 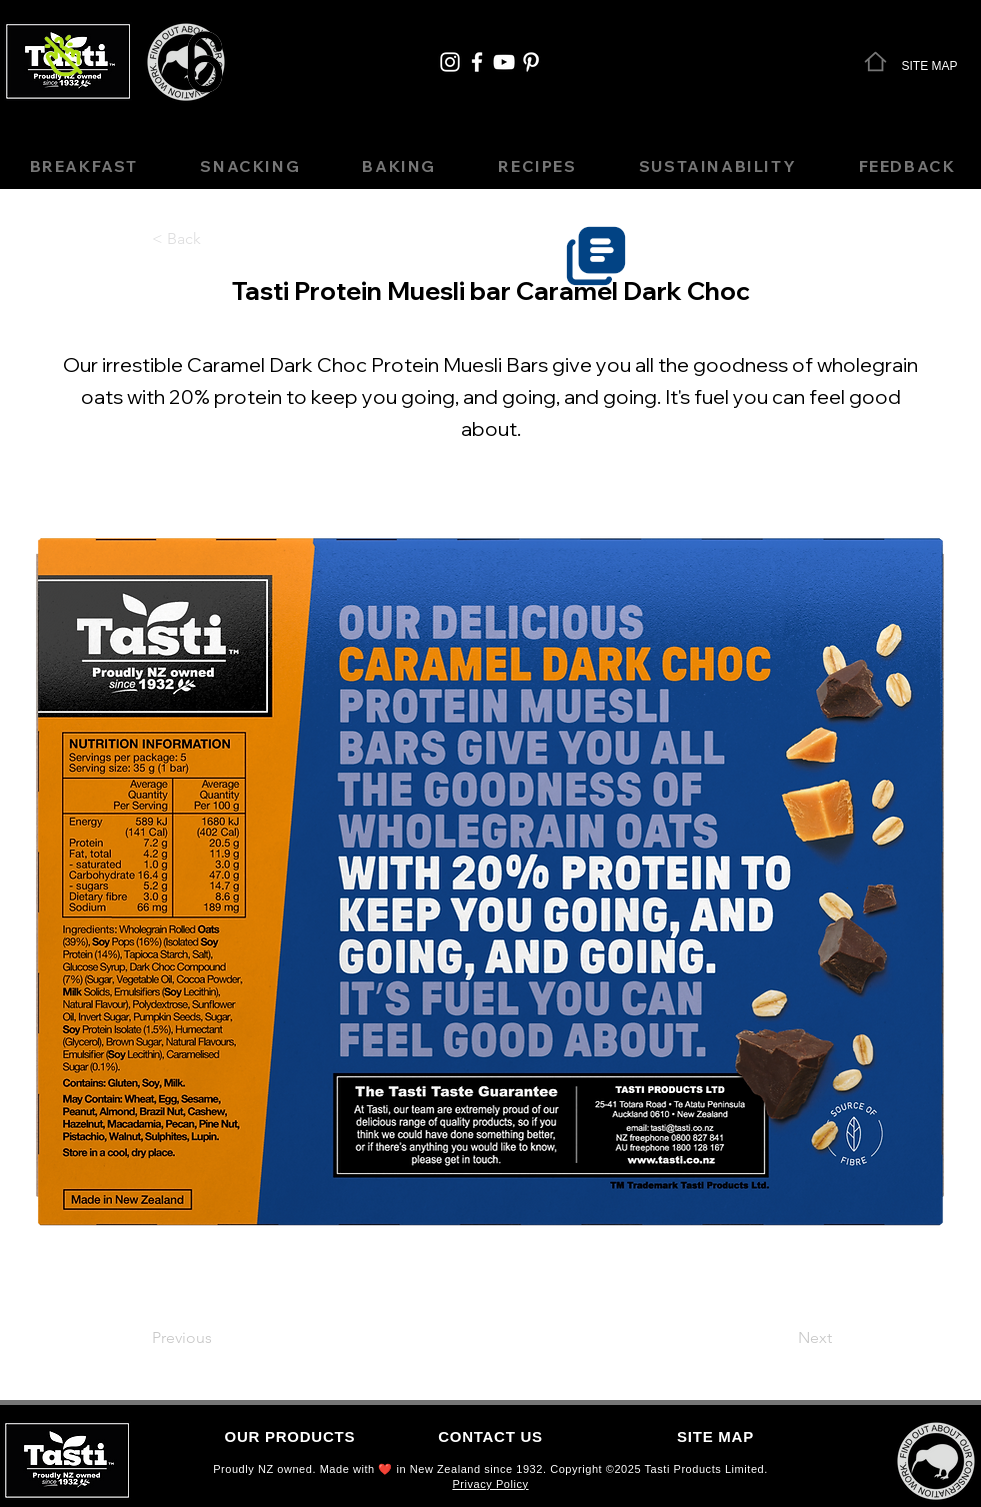 What do you see at coordinates (63, 55) in the screenshot?
I see `click or tap interaction disabled` at bounding box center [63, 55].